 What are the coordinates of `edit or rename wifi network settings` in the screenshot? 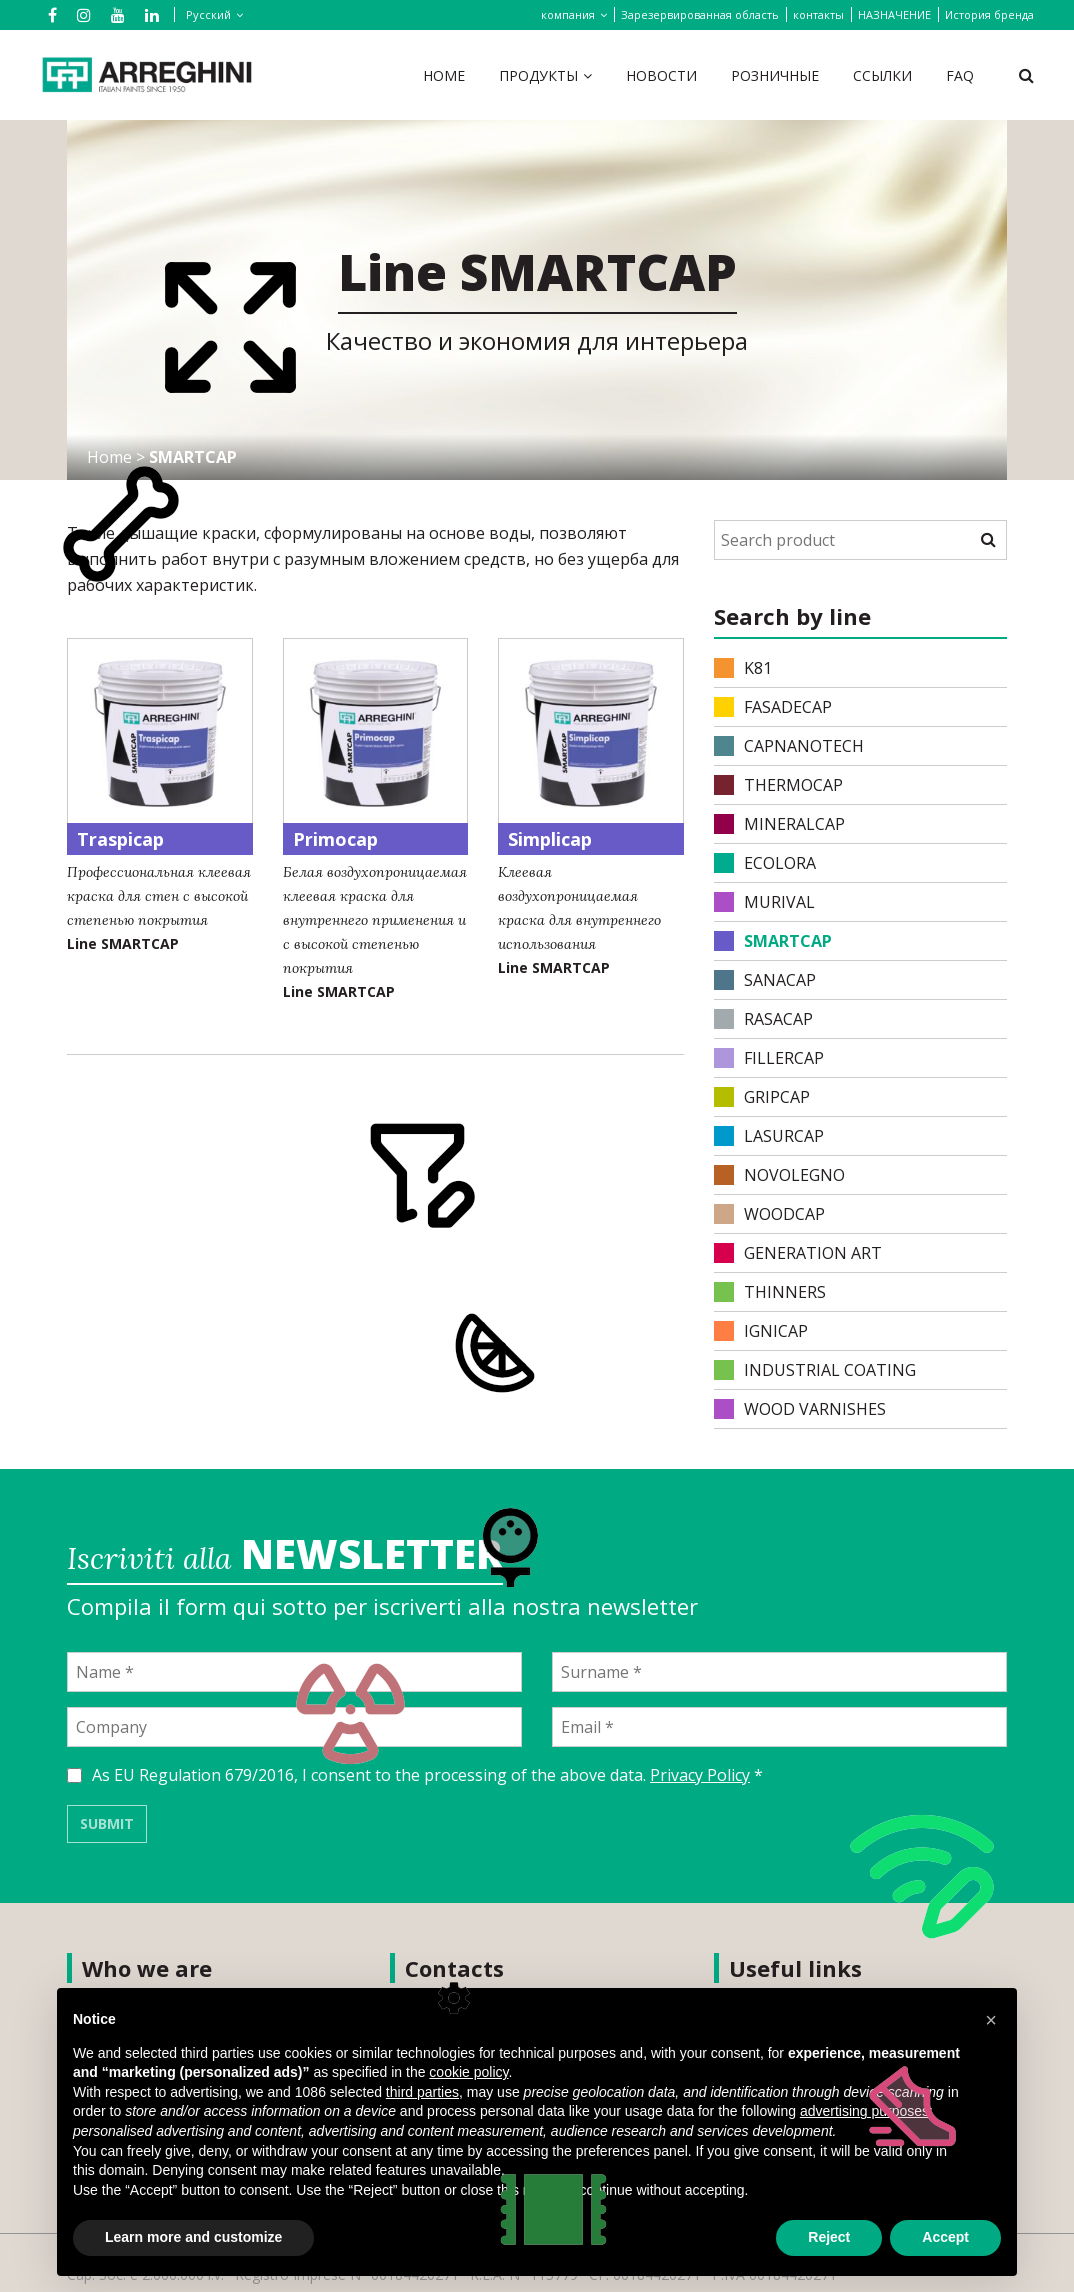 It's located at (922, 1867).